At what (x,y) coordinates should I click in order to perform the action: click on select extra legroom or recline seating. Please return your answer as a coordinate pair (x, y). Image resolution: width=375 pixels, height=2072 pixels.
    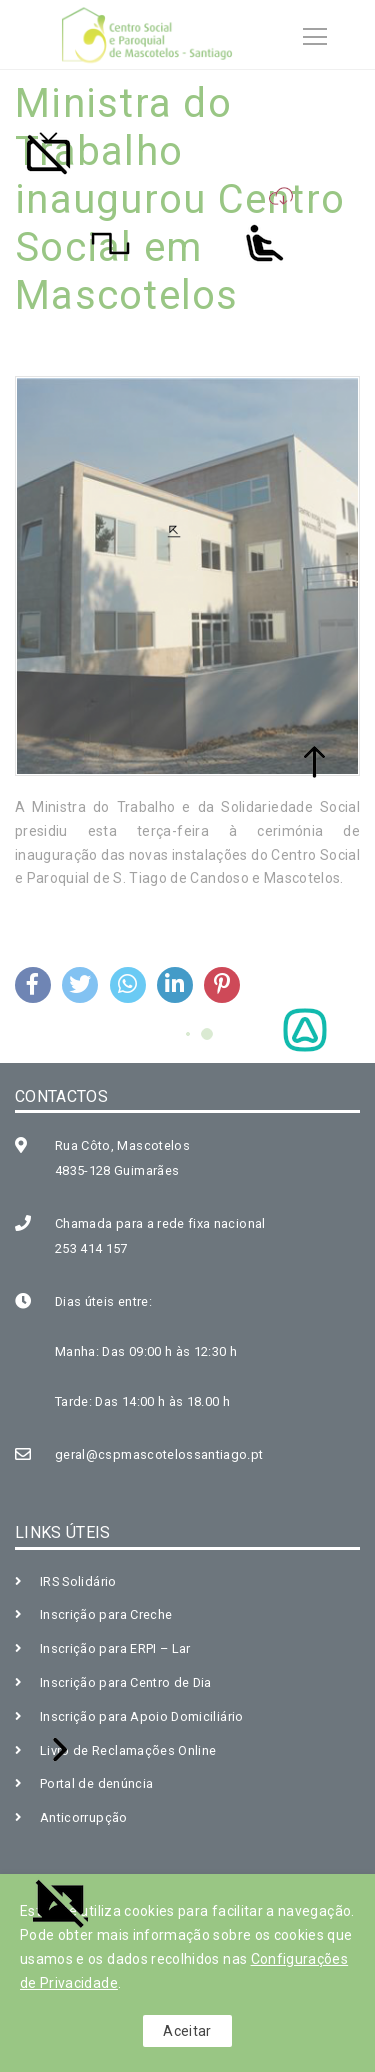
    Looking at the image, I should click on (265, 244).